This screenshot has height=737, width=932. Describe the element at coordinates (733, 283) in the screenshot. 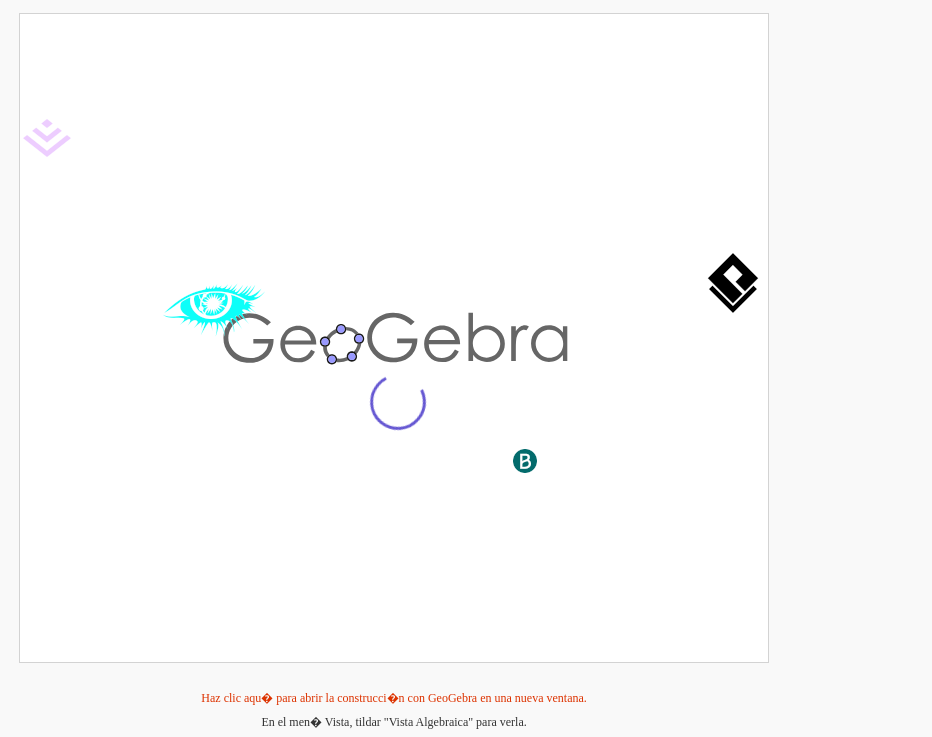

I see `open Visual Paradigm application` at that location.